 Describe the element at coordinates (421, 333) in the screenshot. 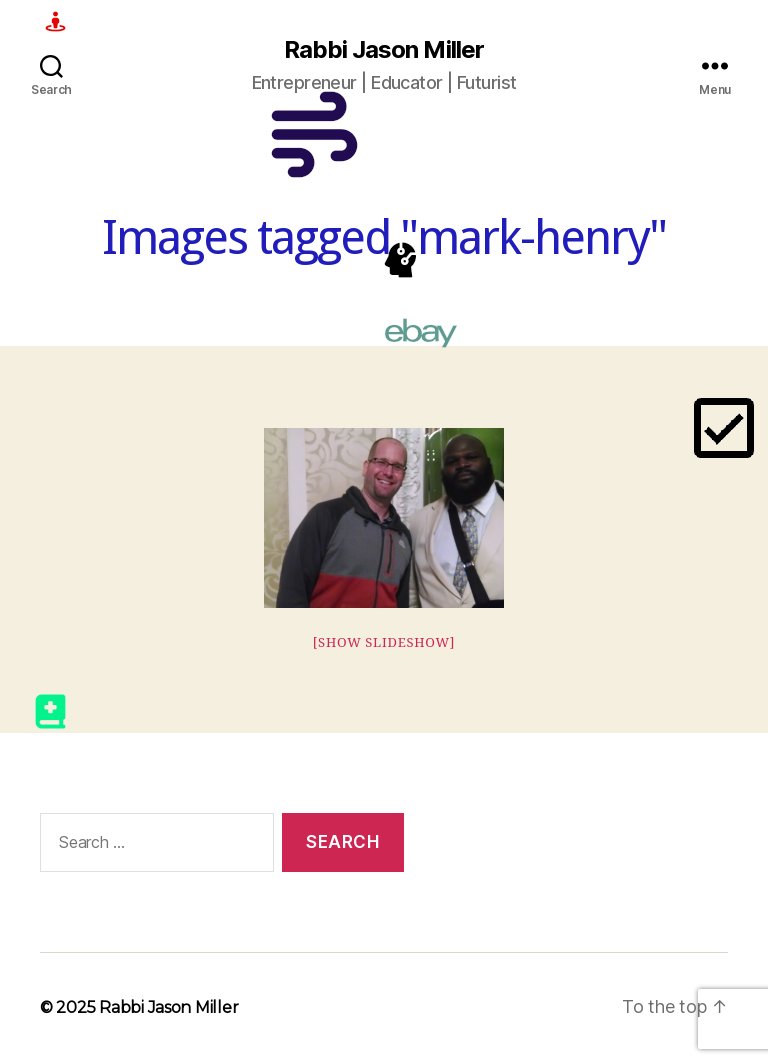

I see `open the eBay app` at that location.